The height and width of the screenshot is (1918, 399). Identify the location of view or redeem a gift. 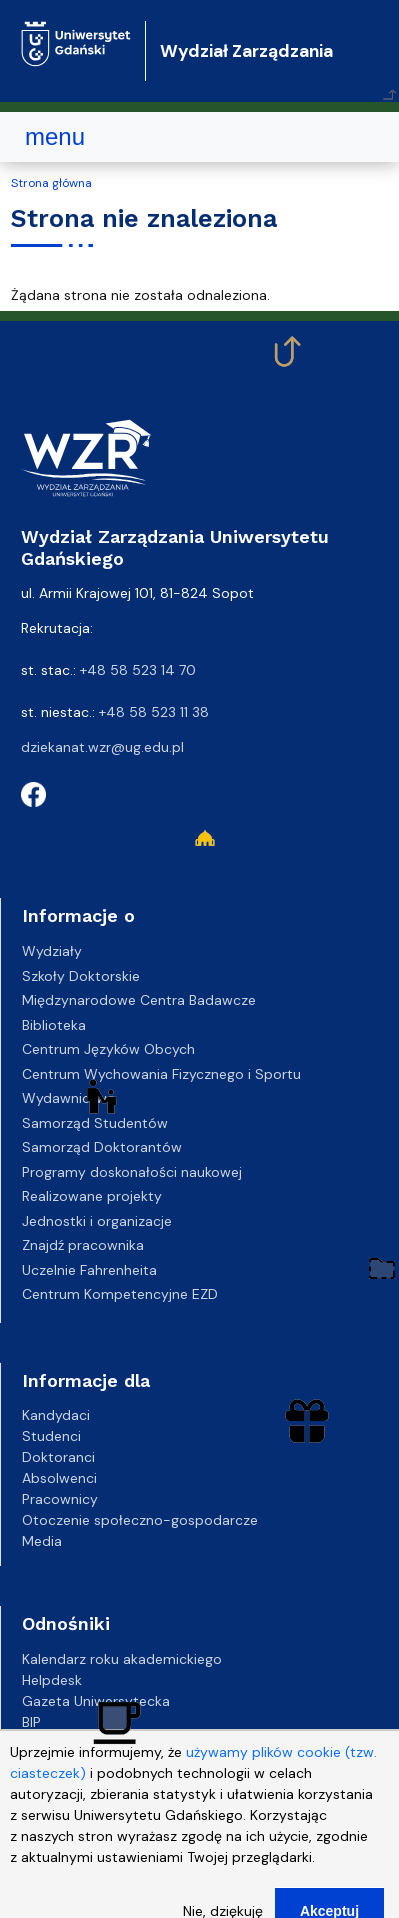
(307, 1421).